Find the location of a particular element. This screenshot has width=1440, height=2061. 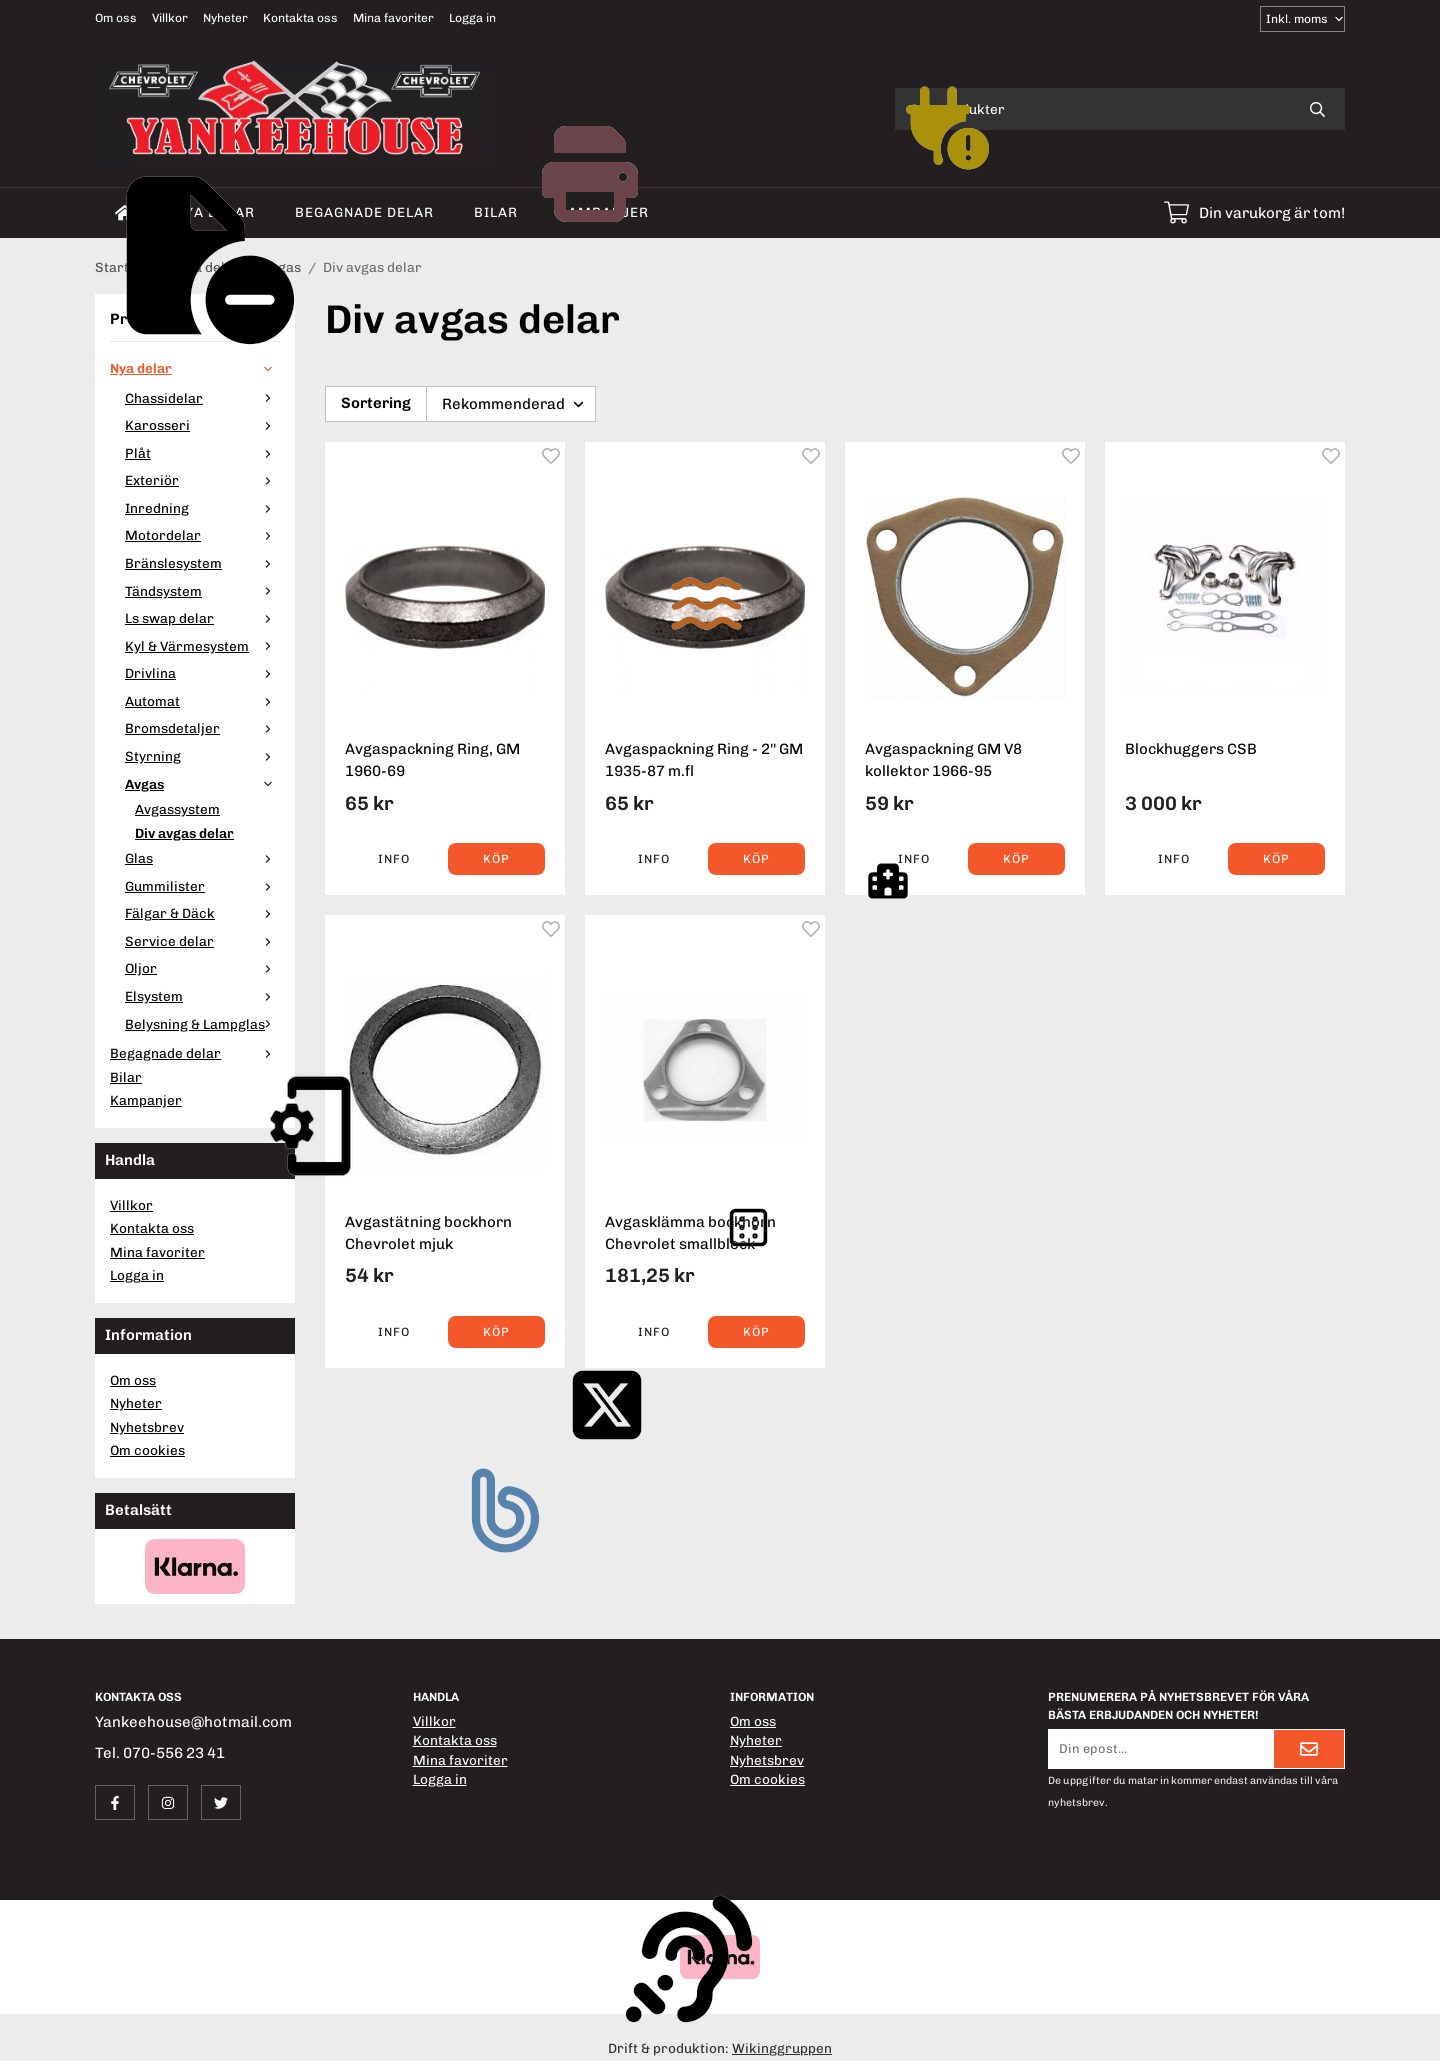

open X (formerly Twitter) app is located at coordinates (607, 1405).